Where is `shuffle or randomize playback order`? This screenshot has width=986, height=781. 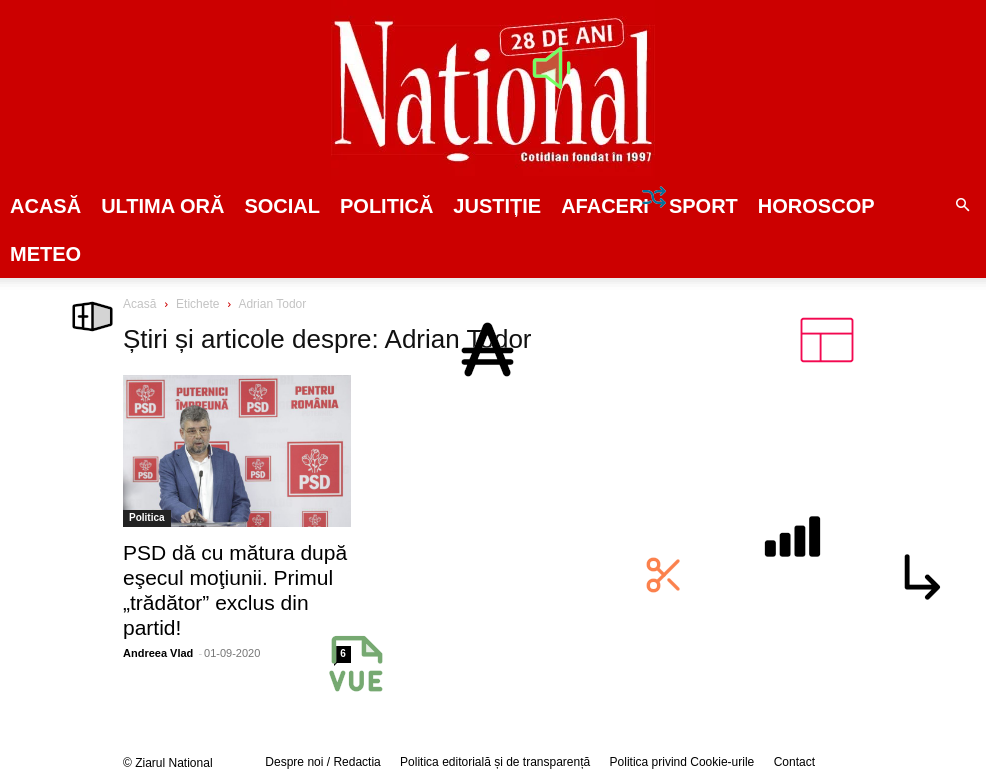
shuffle or randomize playback order is located at coordinates (654, 197).